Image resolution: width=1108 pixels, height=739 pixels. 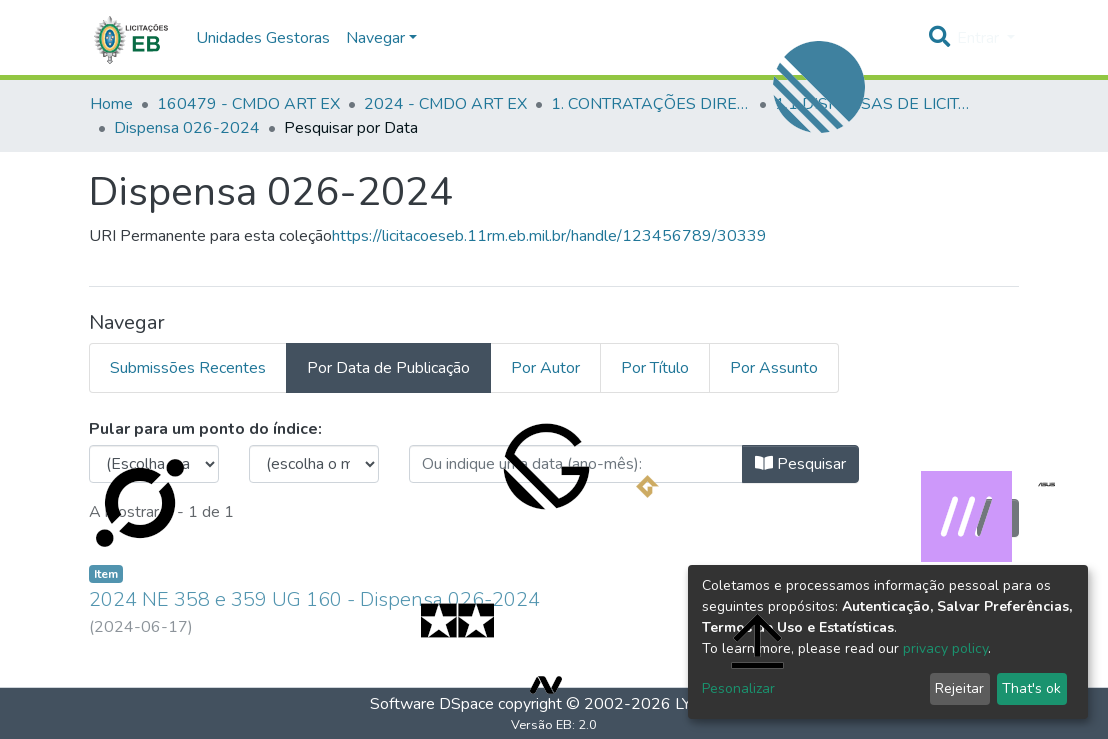 I want to click on icon logo for the simple-icons project, so click(x=140, y=503).